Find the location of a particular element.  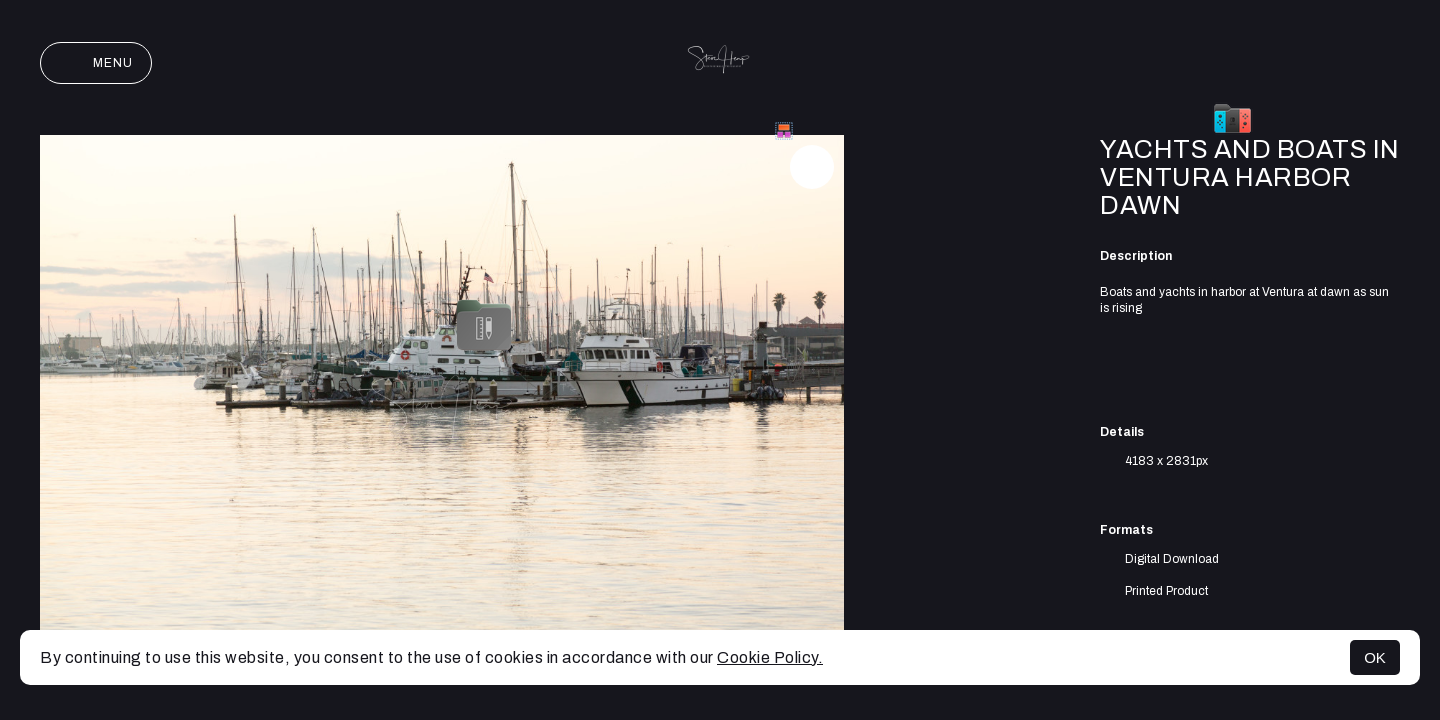

access folder containing document templates is located at coordinates (484, 325).